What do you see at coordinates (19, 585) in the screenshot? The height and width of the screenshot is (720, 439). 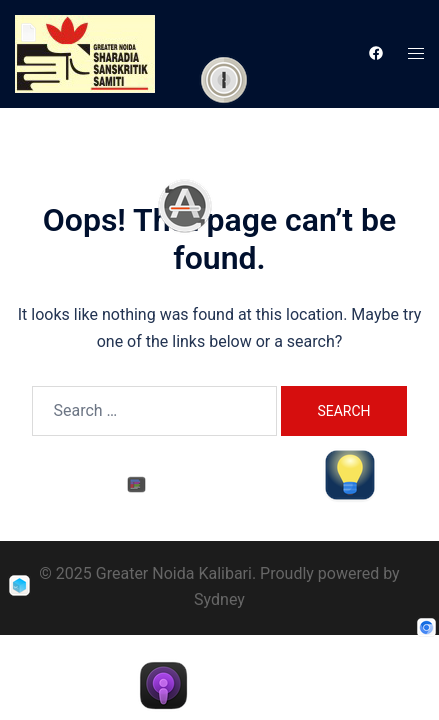 I see `launch virtualbox virtual machine manager` at bounding box center [19, 585].